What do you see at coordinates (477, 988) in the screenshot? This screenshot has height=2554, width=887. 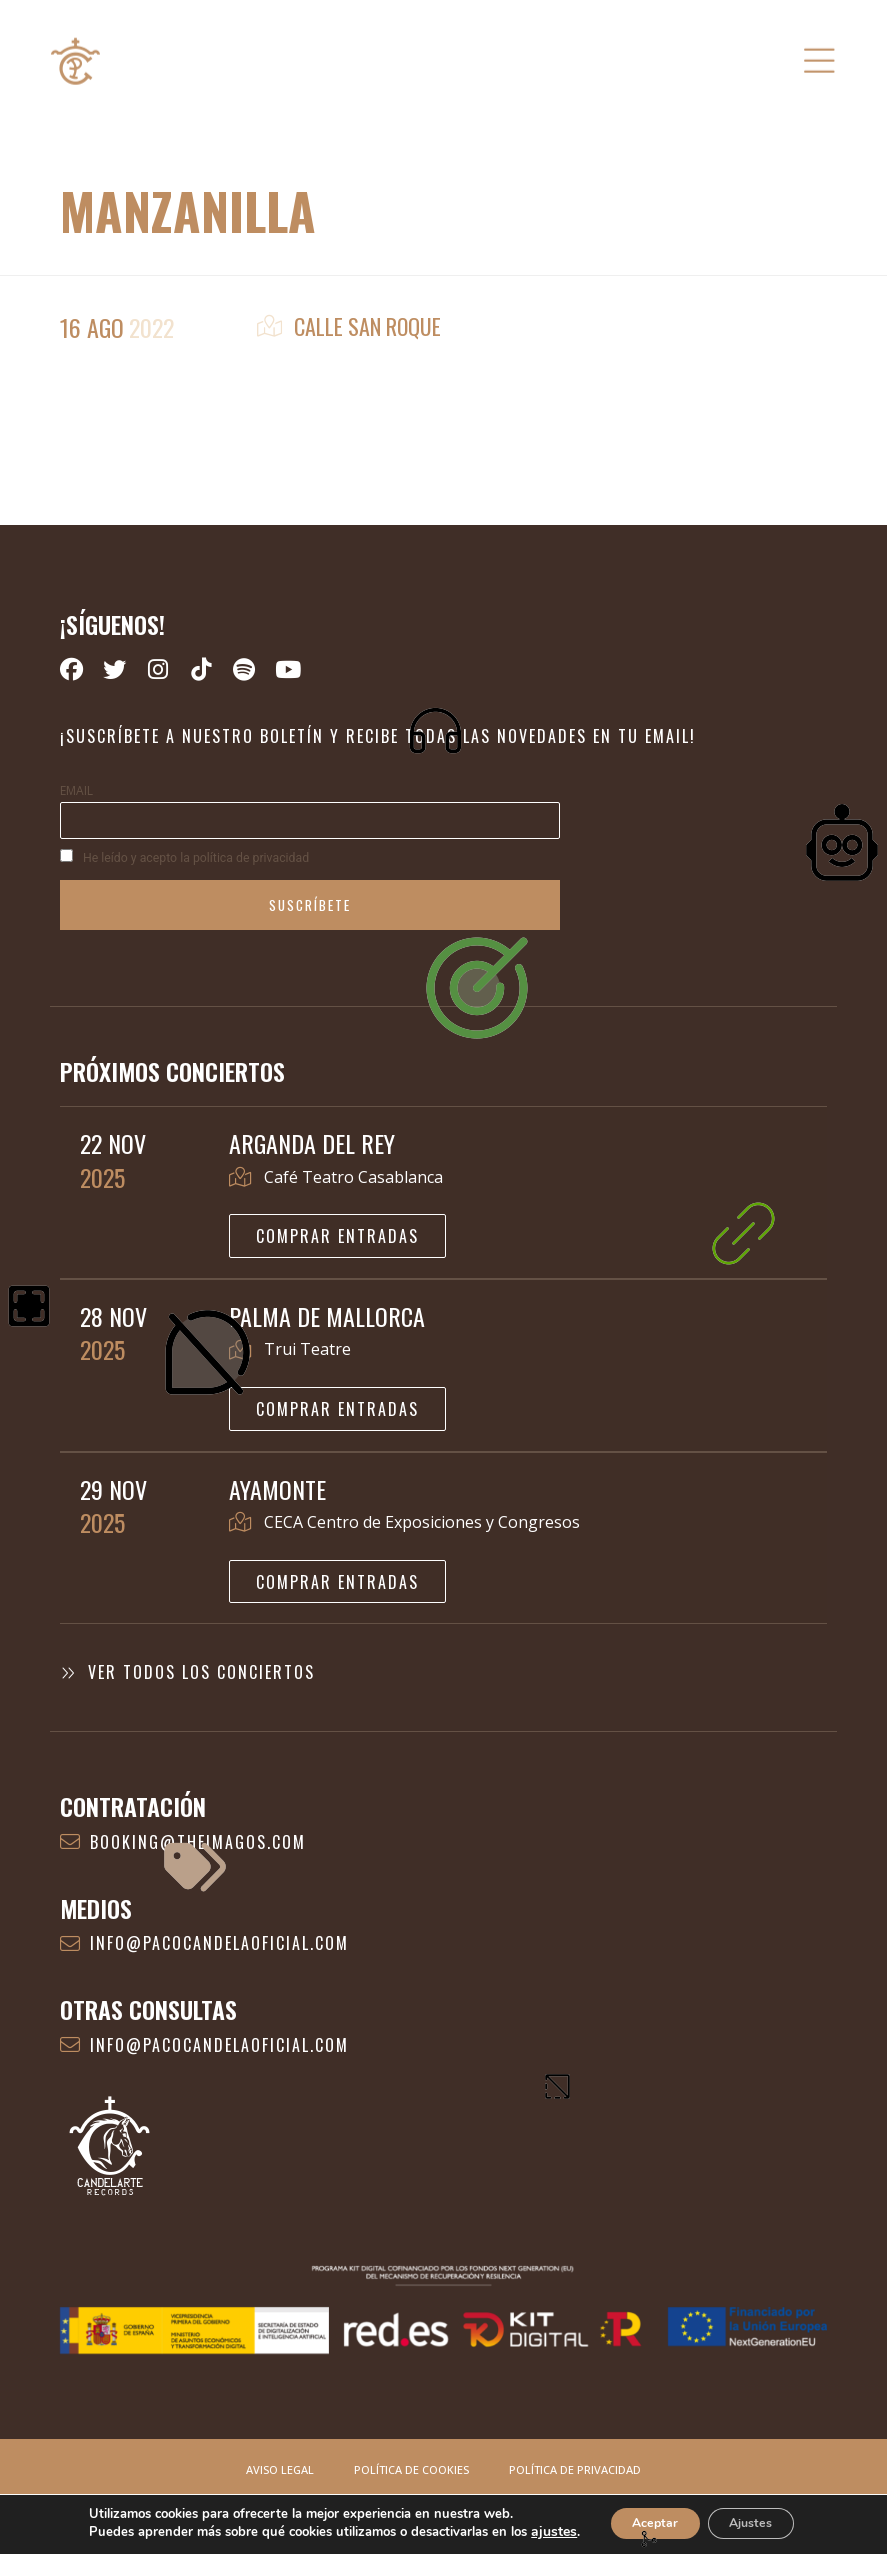 I see `set a goal or target` at bounding box center [477, 988].